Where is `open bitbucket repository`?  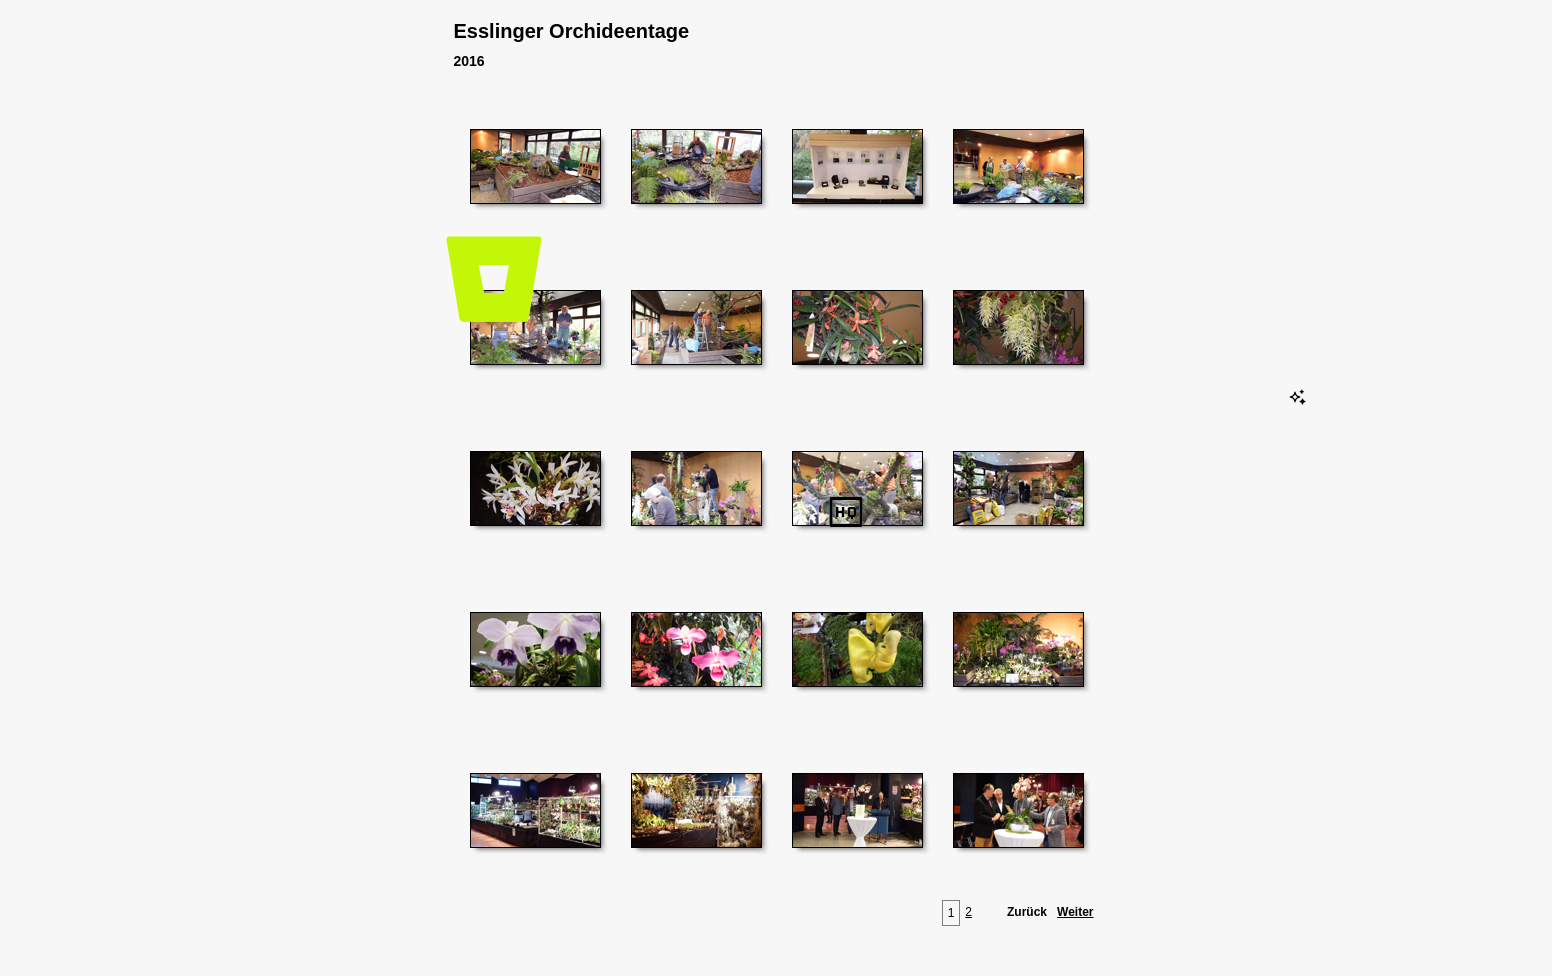
open bitbucket repository is located at coordinates (494, 279).